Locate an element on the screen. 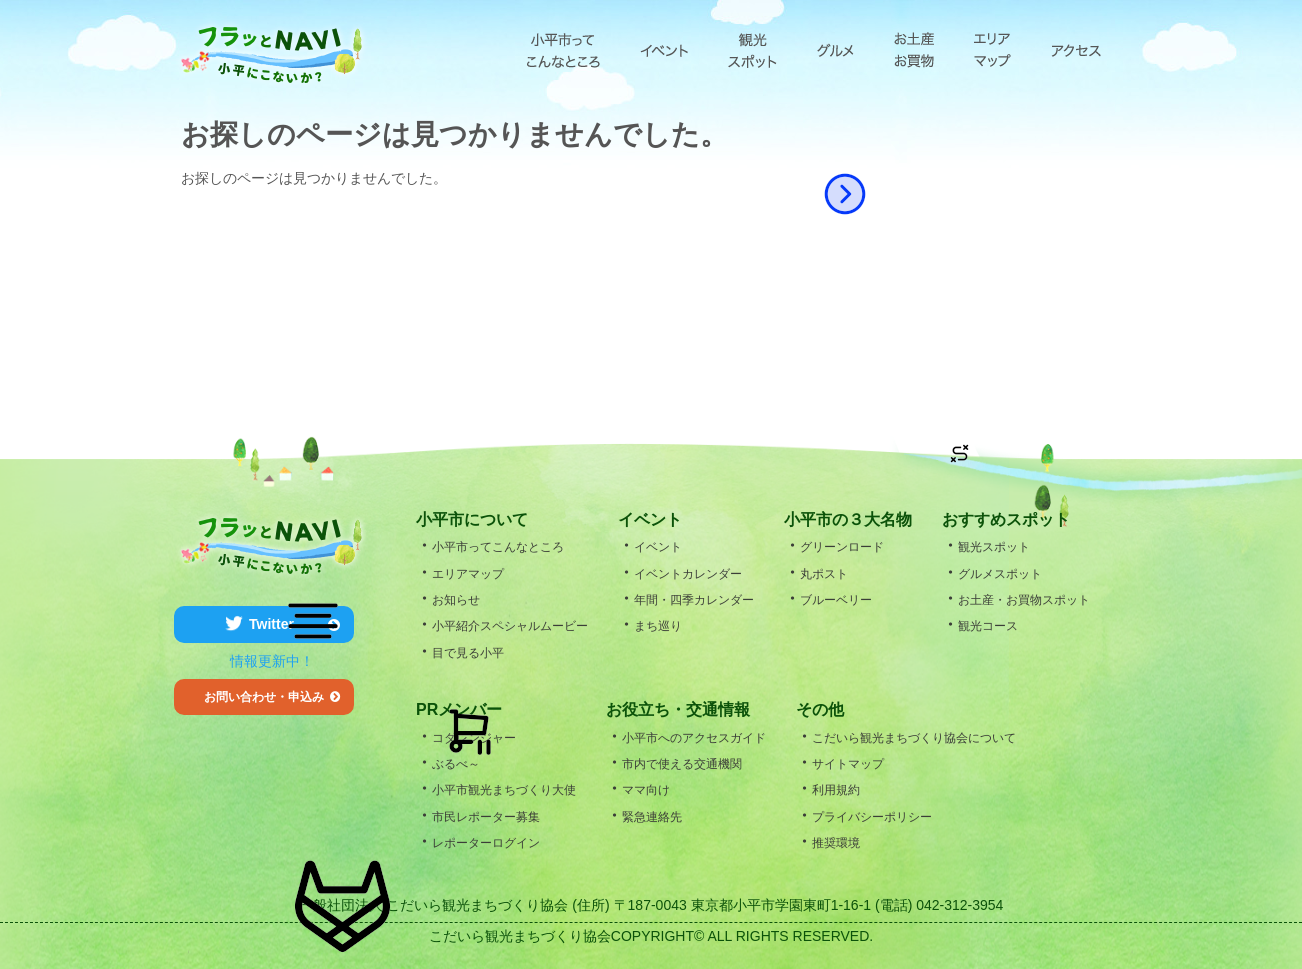 The height and width of the screenshot is (969, 1302). pause or hold your shopping cart is located at coordinates (469, 731).